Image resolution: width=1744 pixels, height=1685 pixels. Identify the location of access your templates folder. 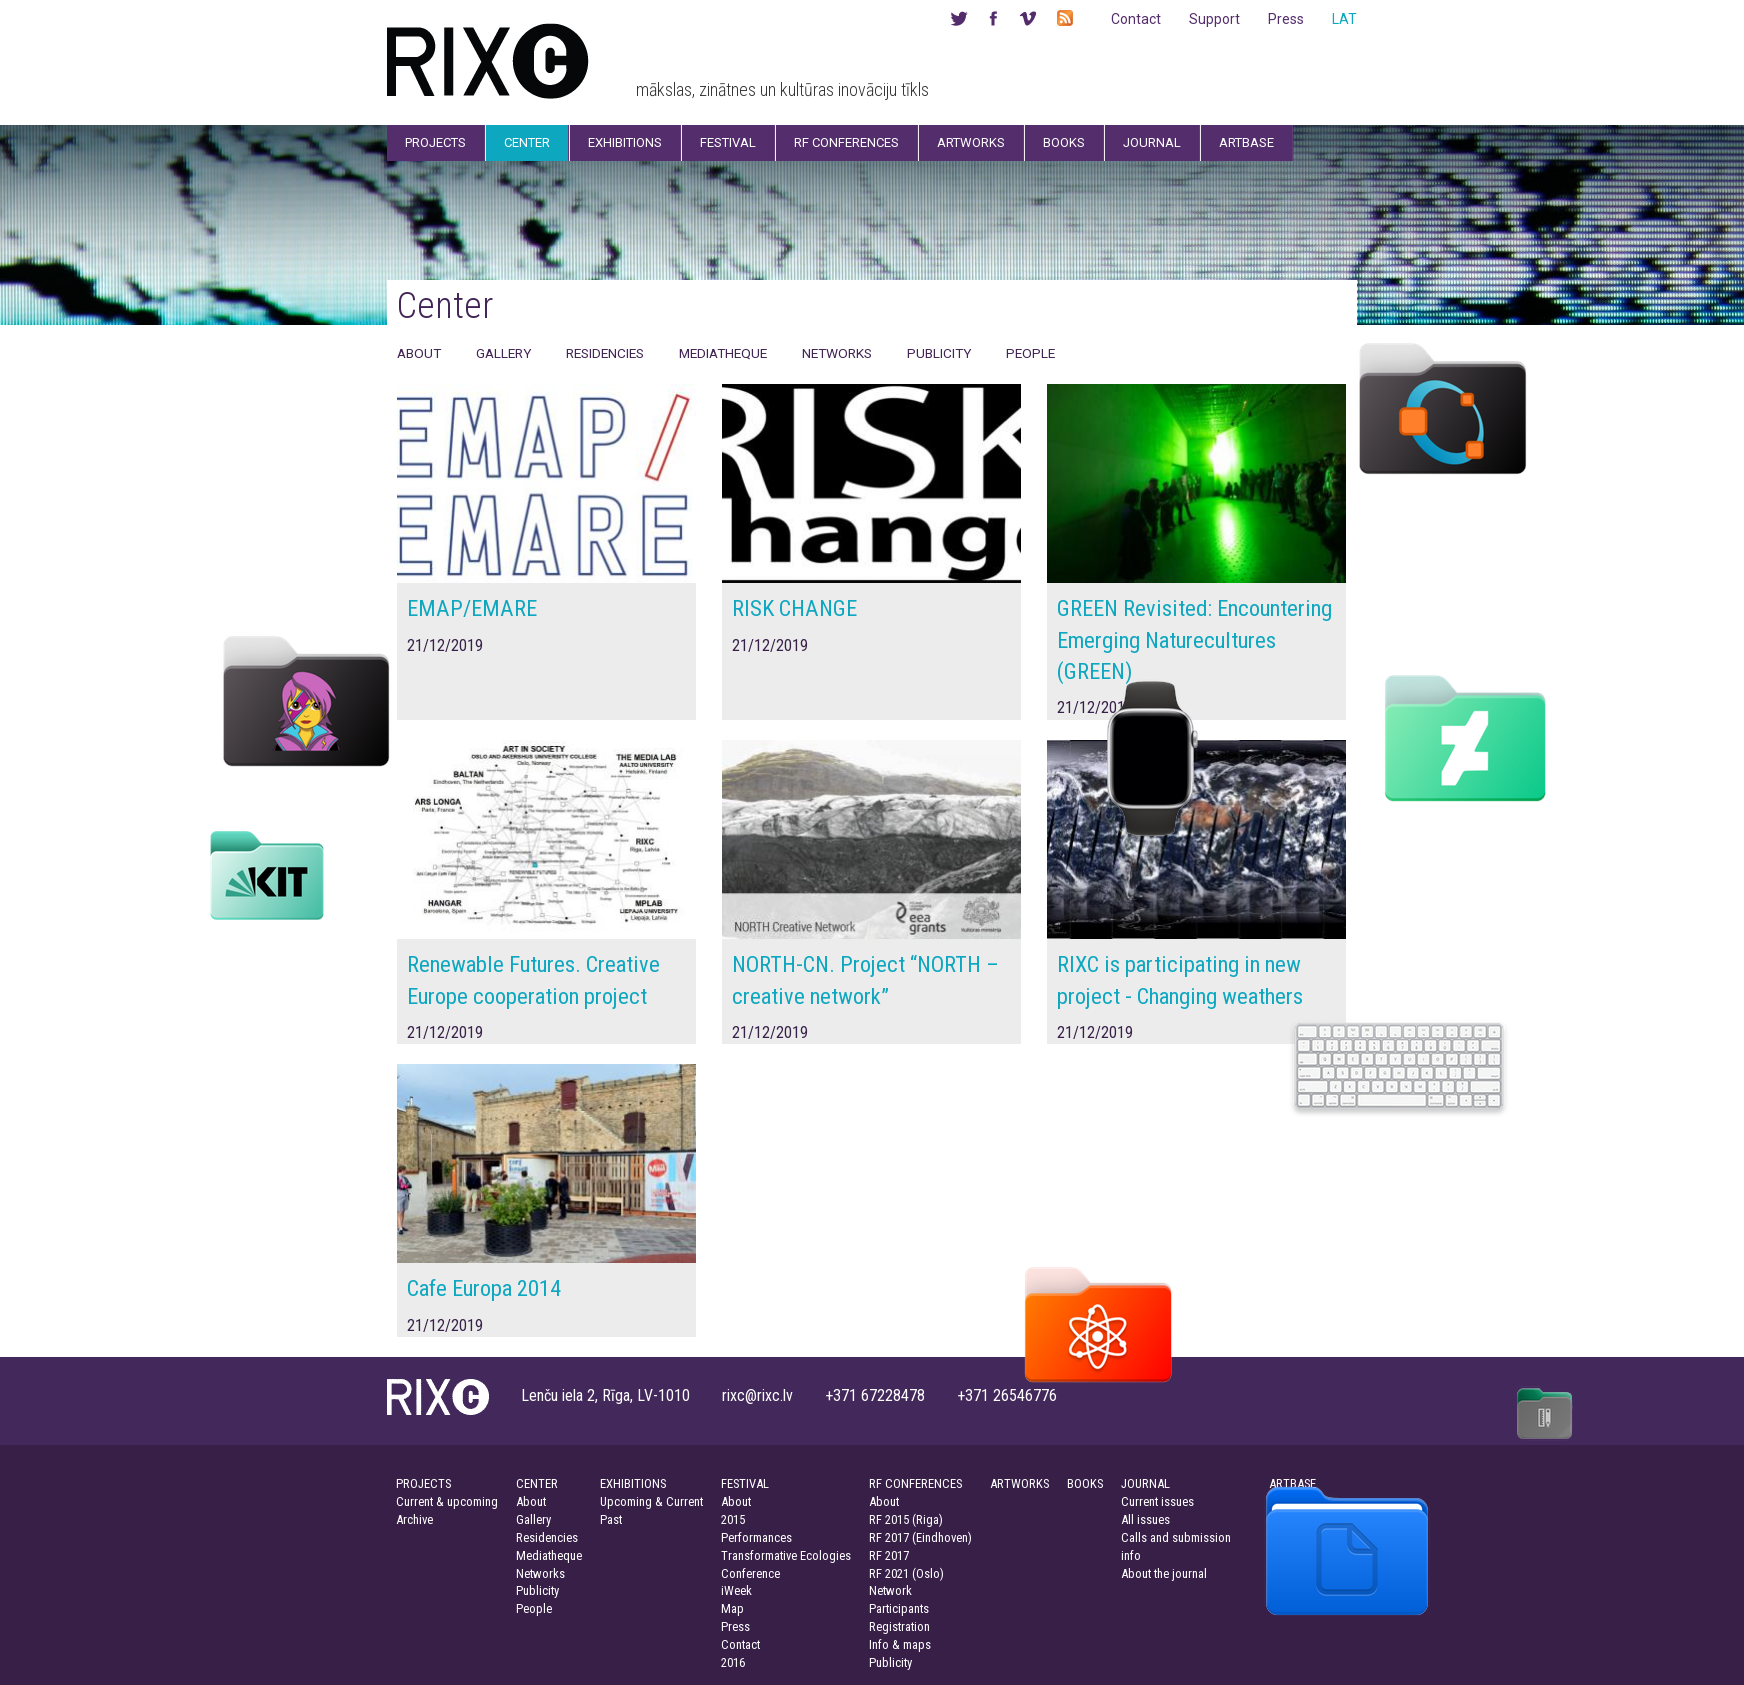
(1544, 1413).